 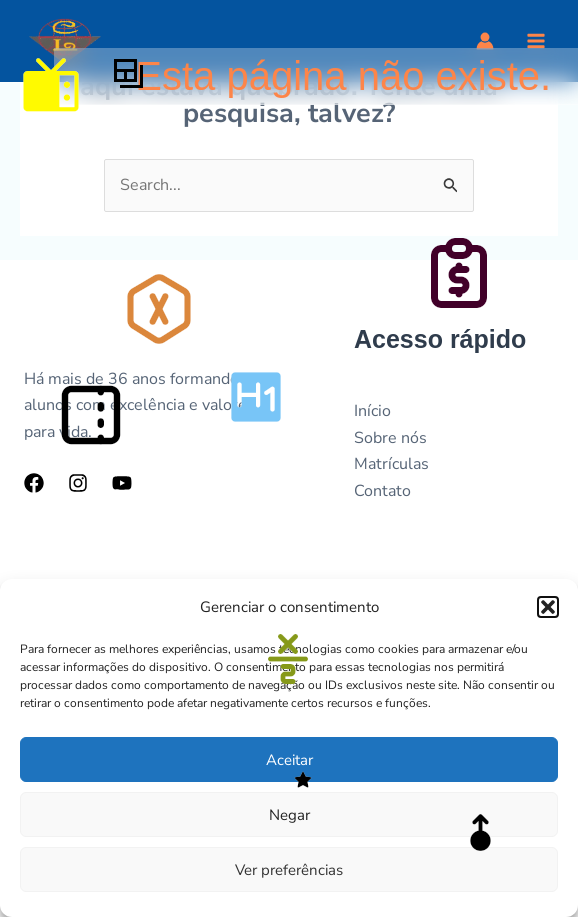 What do you see at coordinates (459, 273) in the screenshot?
I see `view financial report` at bounding box center [459, 273].